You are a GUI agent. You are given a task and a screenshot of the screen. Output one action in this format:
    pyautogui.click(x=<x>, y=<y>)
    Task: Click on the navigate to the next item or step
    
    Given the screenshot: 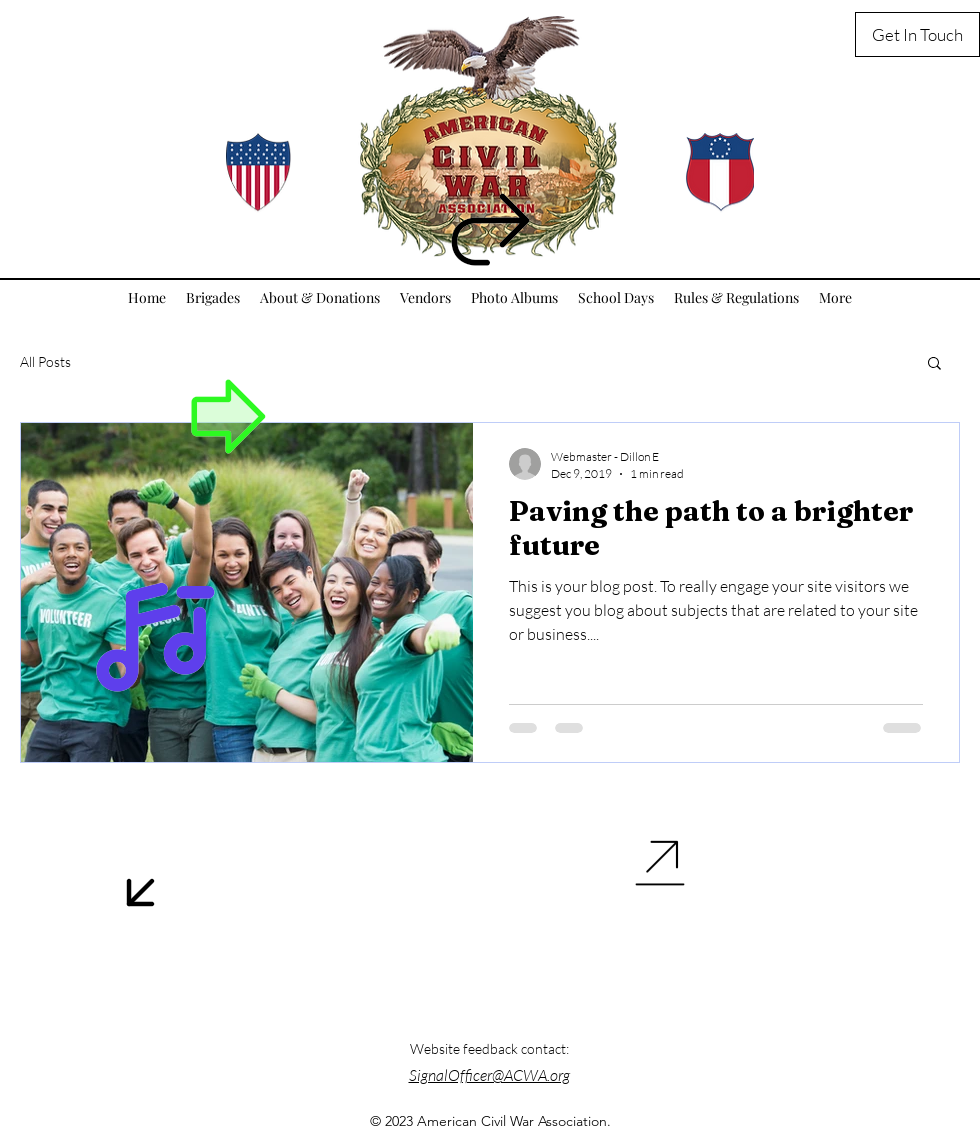 What is the action you would take?
    pyautogui.click(x=225, y=416)
    